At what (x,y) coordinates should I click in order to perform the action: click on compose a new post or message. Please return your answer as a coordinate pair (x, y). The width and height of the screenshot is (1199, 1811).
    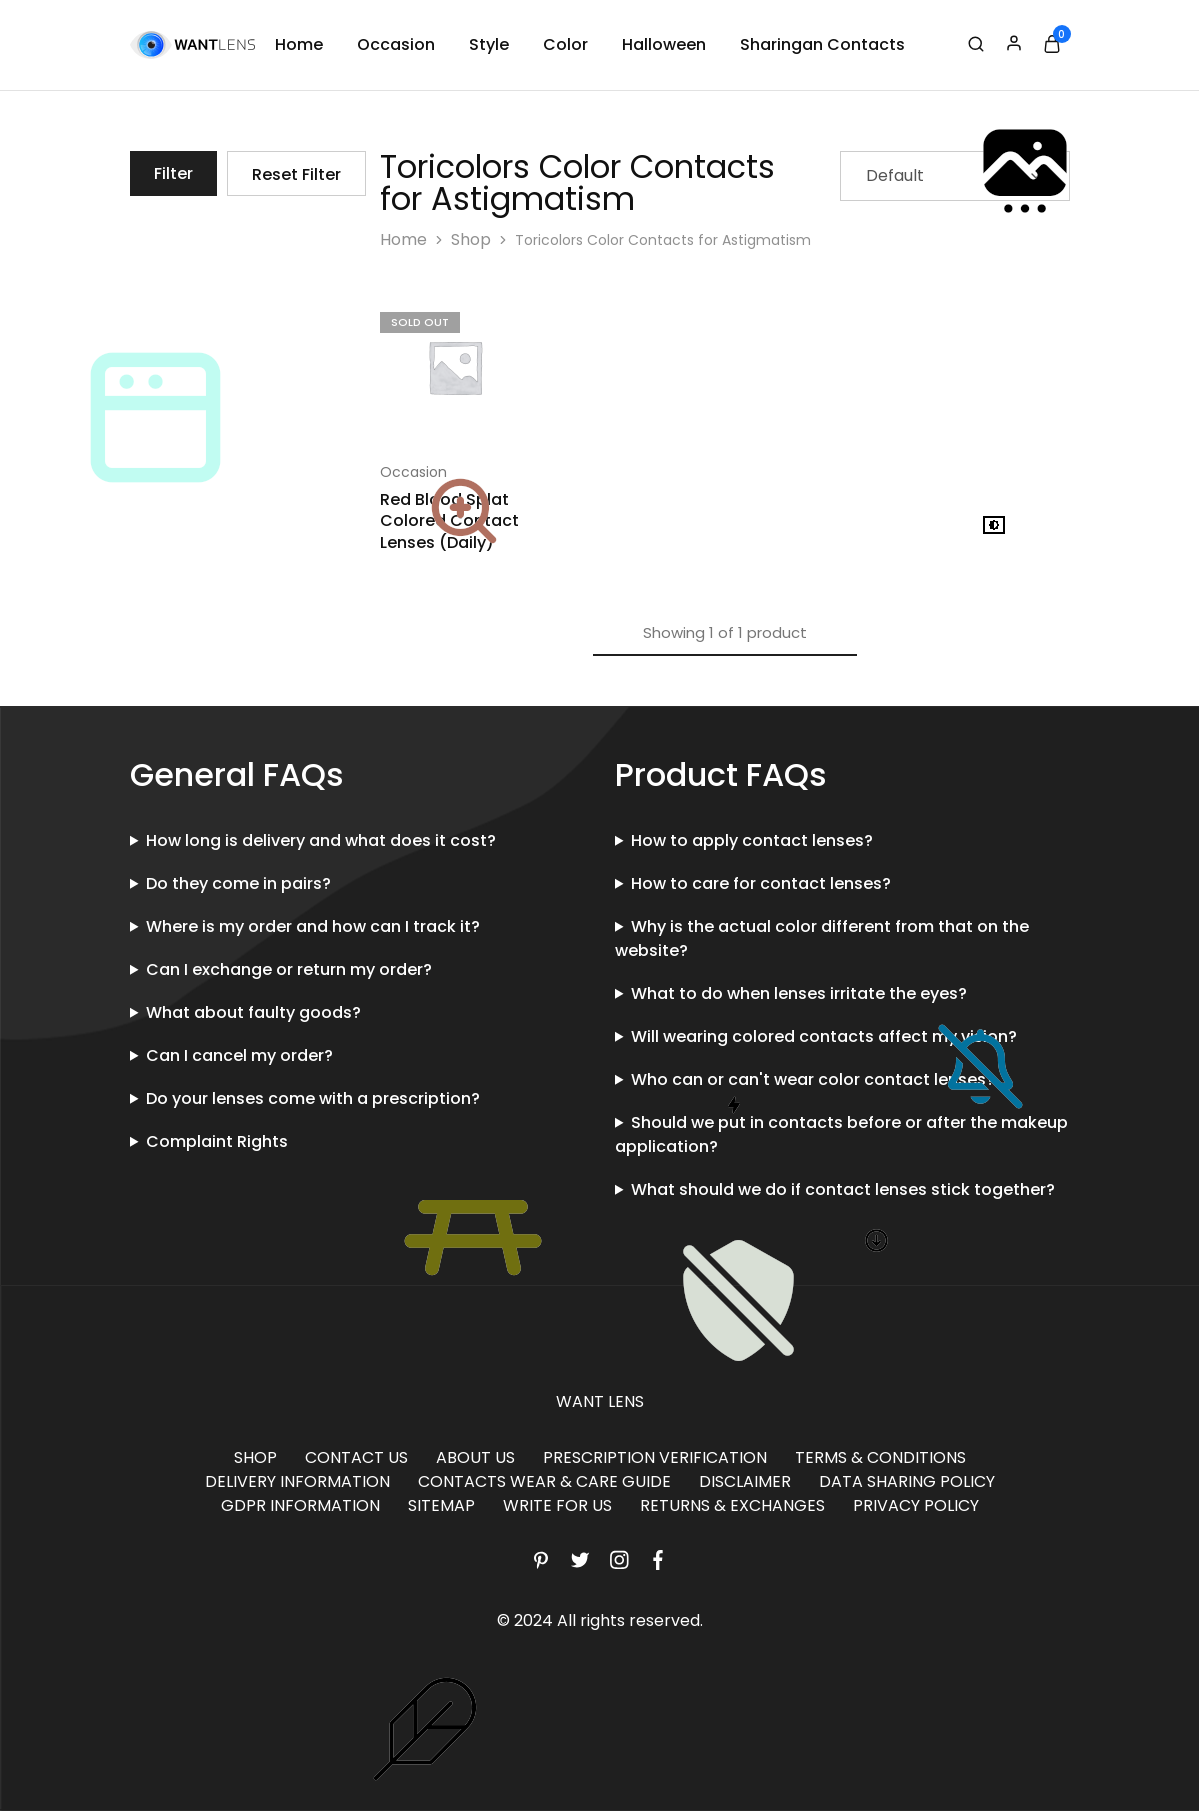
    Looking at the image, I should click on (423, 1731).